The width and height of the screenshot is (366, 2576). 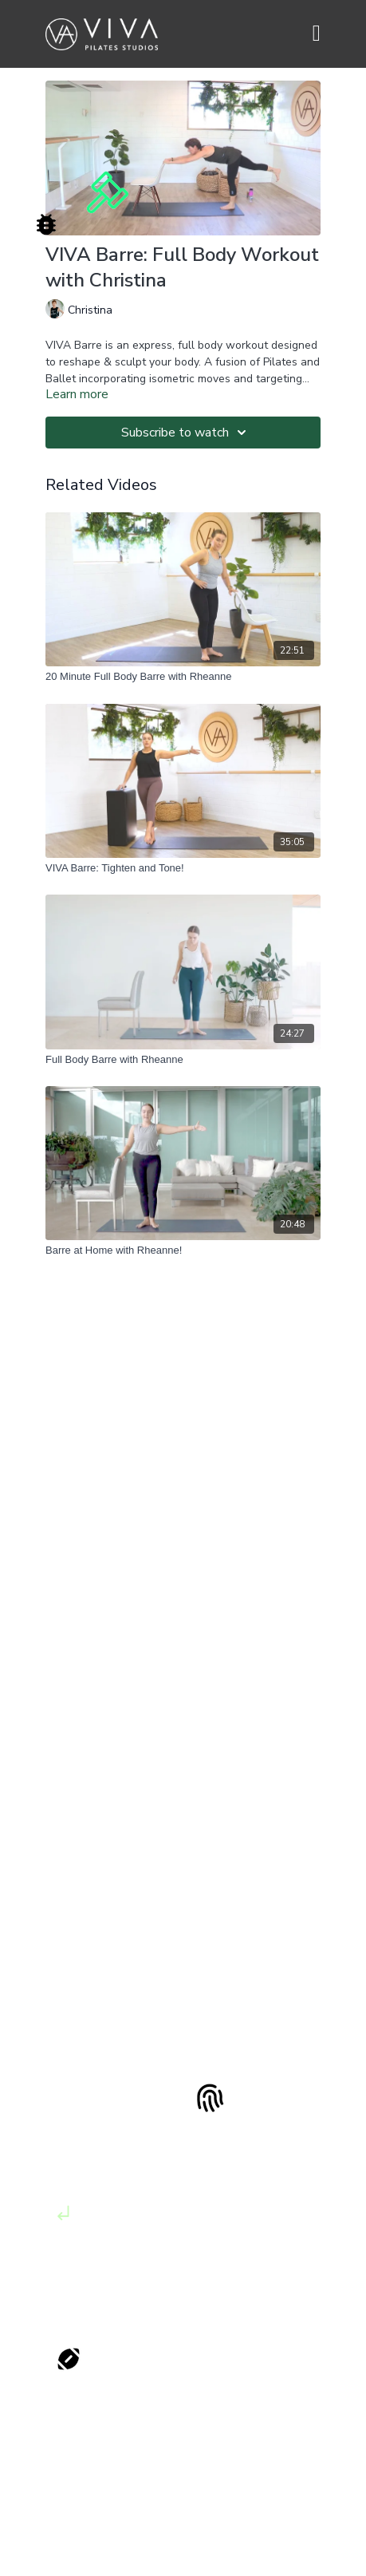 What do you see at coordinates (64, 2213) in the screenshot?
I see `return to previous line or item` at bounding box center [64, 2213].